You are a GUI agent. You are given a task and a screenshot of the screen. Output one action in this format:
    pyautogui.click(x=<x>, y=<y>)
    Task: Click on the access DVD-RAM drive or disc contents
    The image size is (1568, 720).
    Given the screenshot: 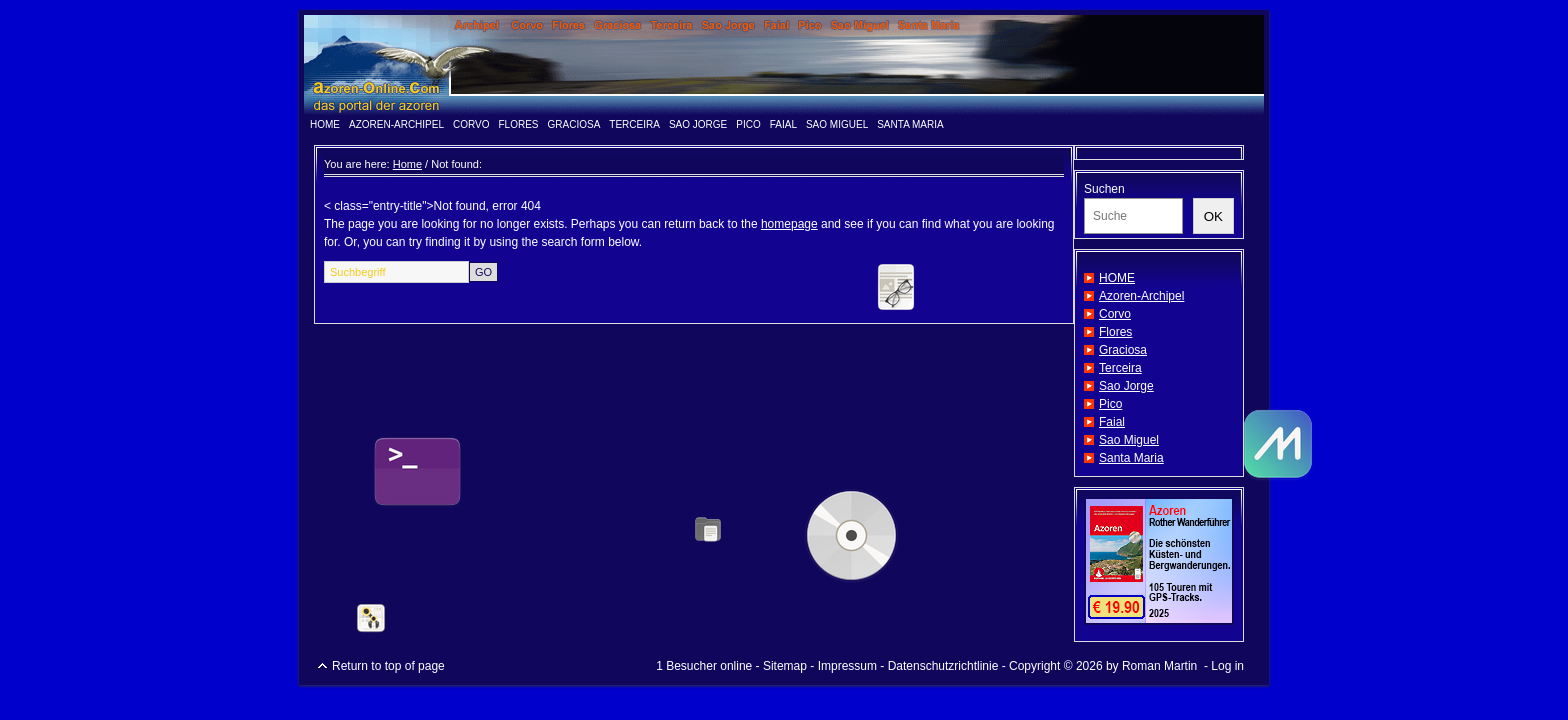 What is the action you would take?
    pyautogui.click(x=851, y=535)
    